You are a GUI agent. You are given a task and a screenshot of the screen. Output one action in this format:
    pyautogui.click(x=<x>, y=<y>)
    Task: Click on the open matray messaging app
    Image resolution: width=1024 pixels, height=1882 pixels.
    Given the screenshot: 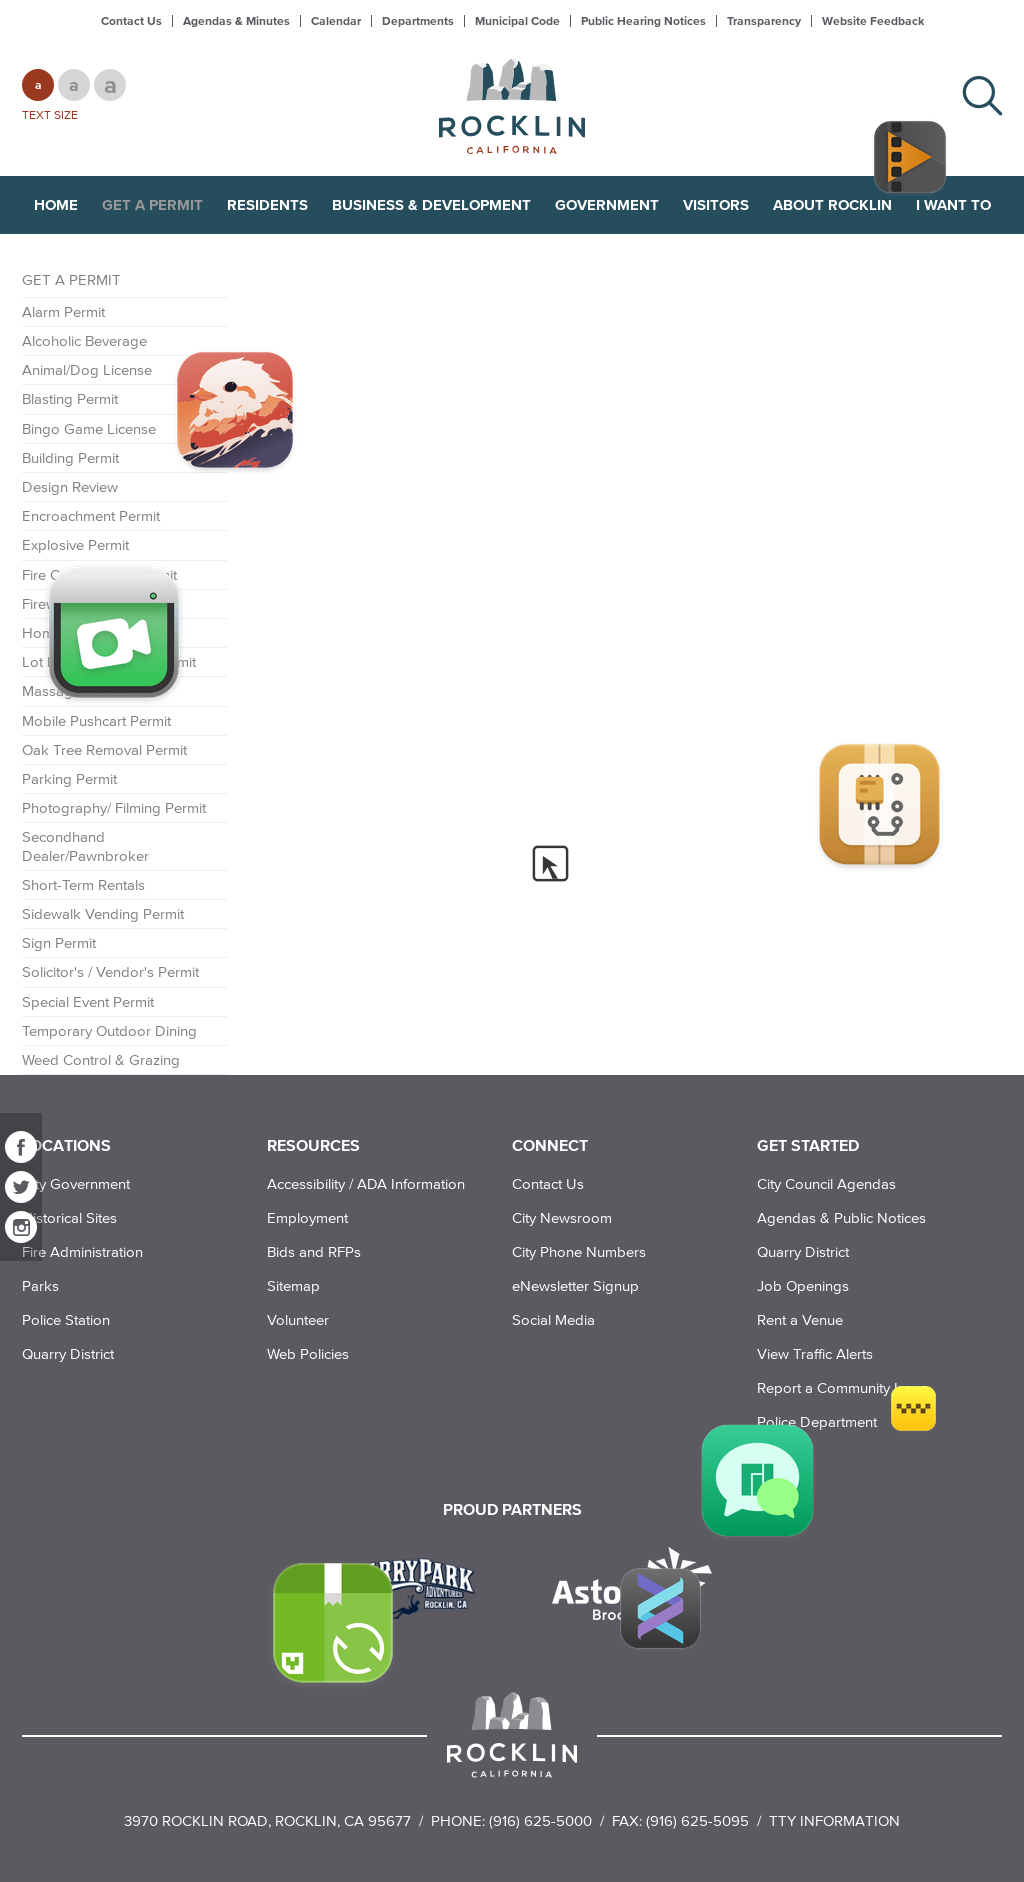 What is the action you would take?
    pyautogui.click(x=757, y=1480)
    